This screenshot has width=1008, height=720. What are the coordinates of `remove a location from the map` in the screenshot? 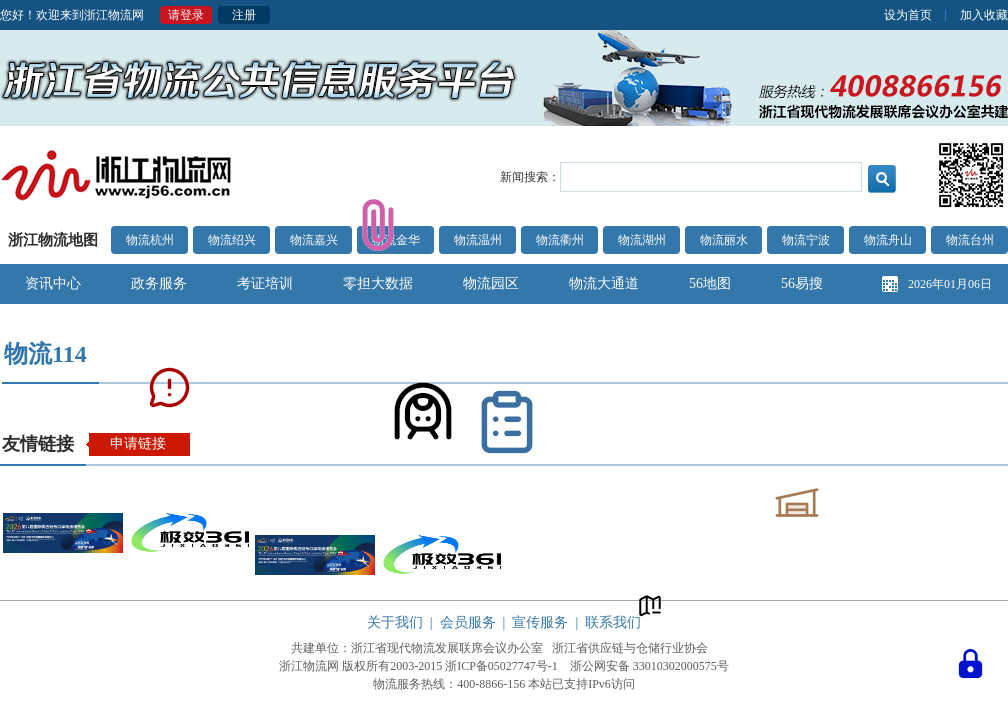 It's located at (650, 606).